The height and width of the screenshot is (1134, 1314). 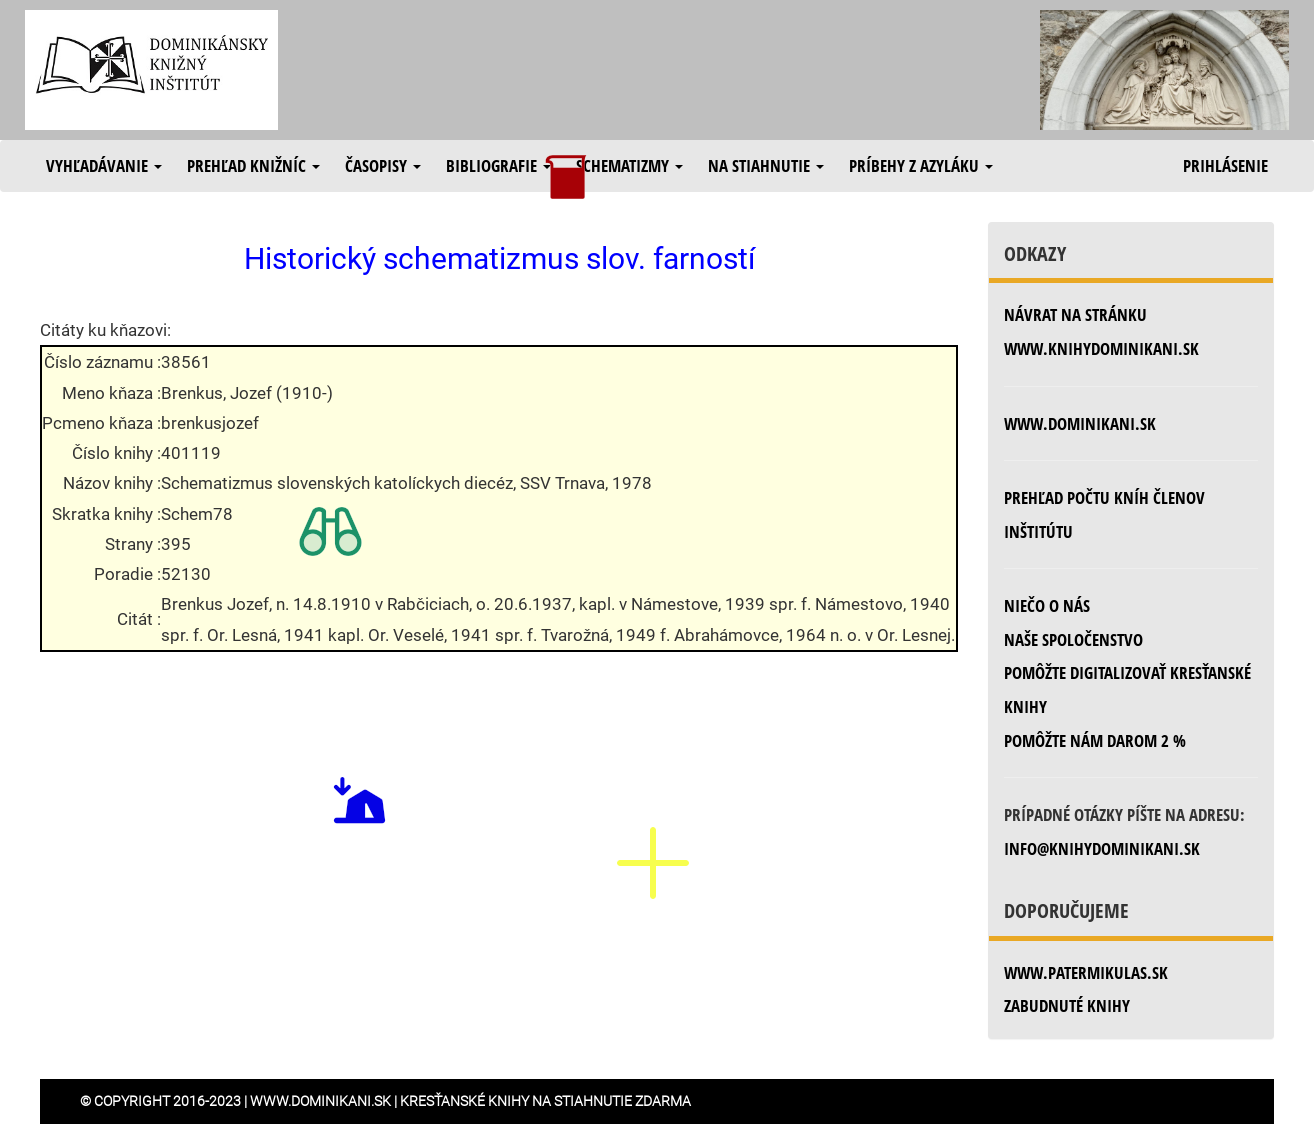 What do you see at coordinates (653, 863) in the screenshot?
I see `add a new item` at bounding box center [653, 863].